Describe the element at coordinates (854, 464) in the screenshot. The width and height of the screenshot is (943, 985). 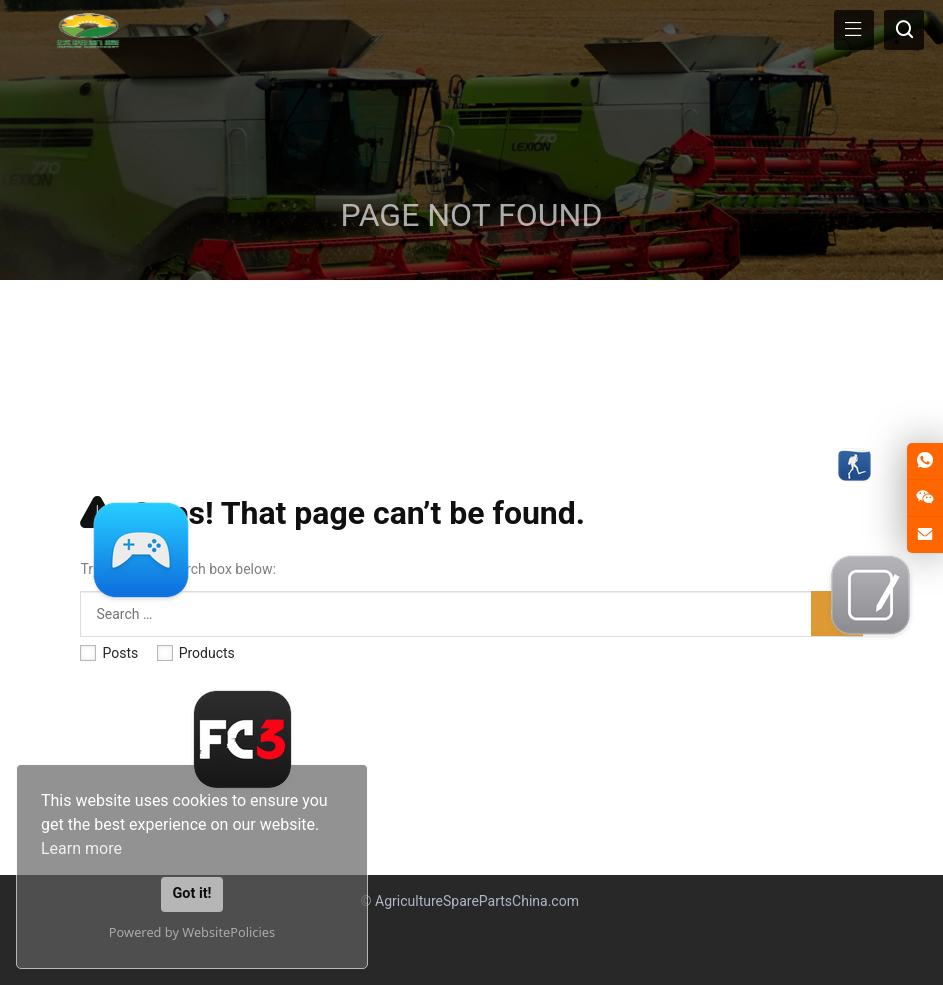
I see `open subsurface dive logging app` at that location.